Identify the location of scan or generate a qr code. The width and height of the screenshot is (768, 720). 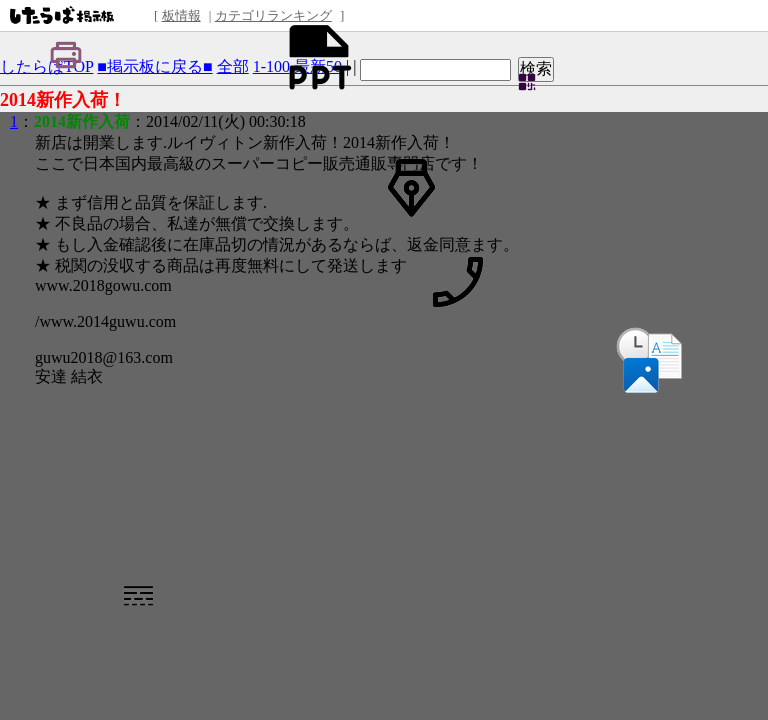
(527, 82).